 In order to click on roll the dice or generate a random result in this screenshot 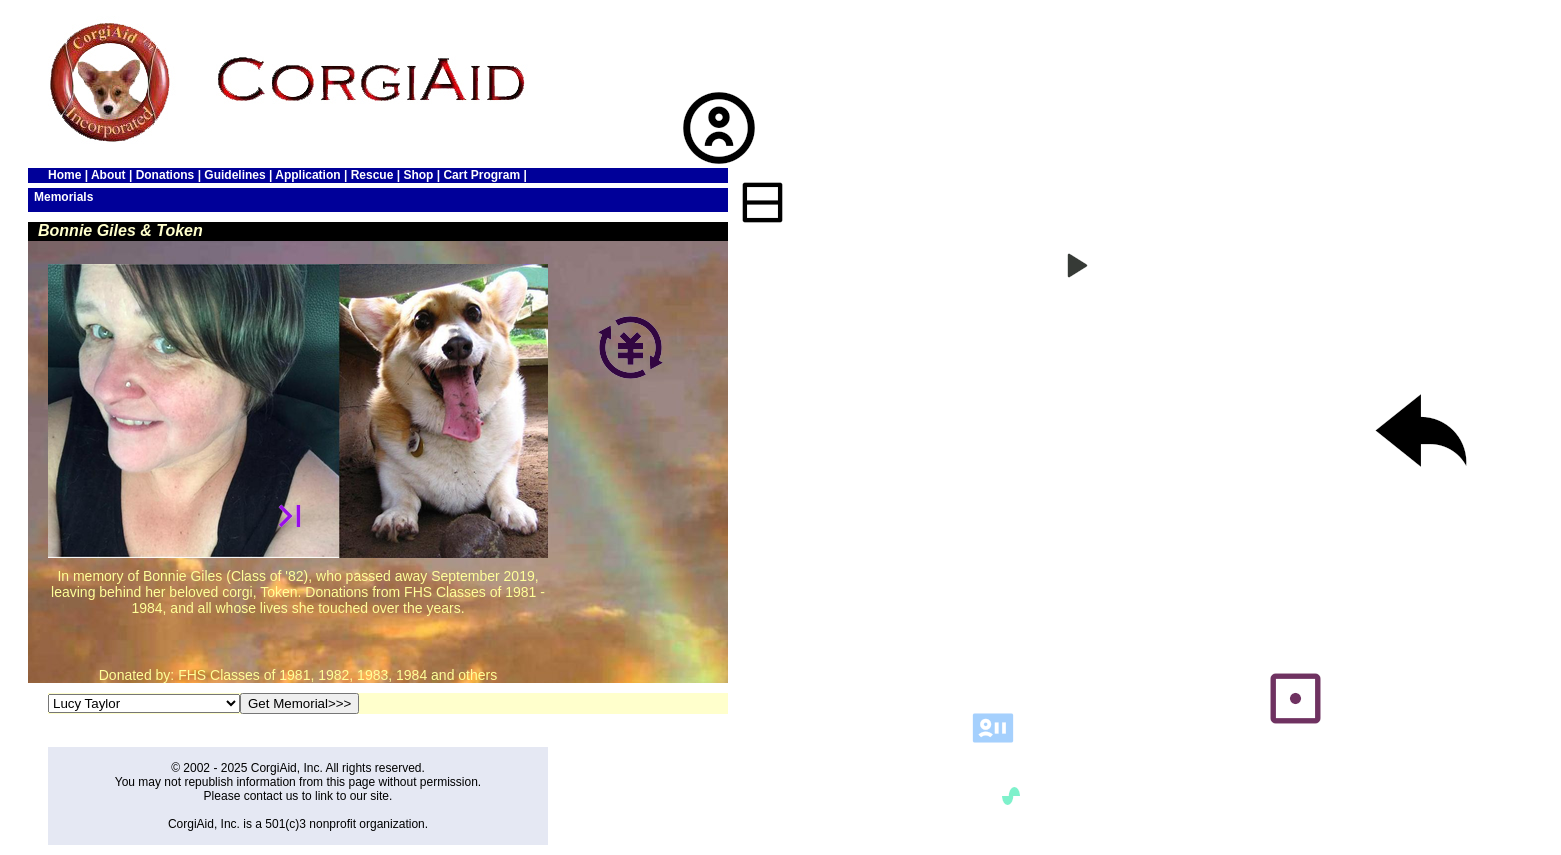, I will do `click(1295, 698)`.